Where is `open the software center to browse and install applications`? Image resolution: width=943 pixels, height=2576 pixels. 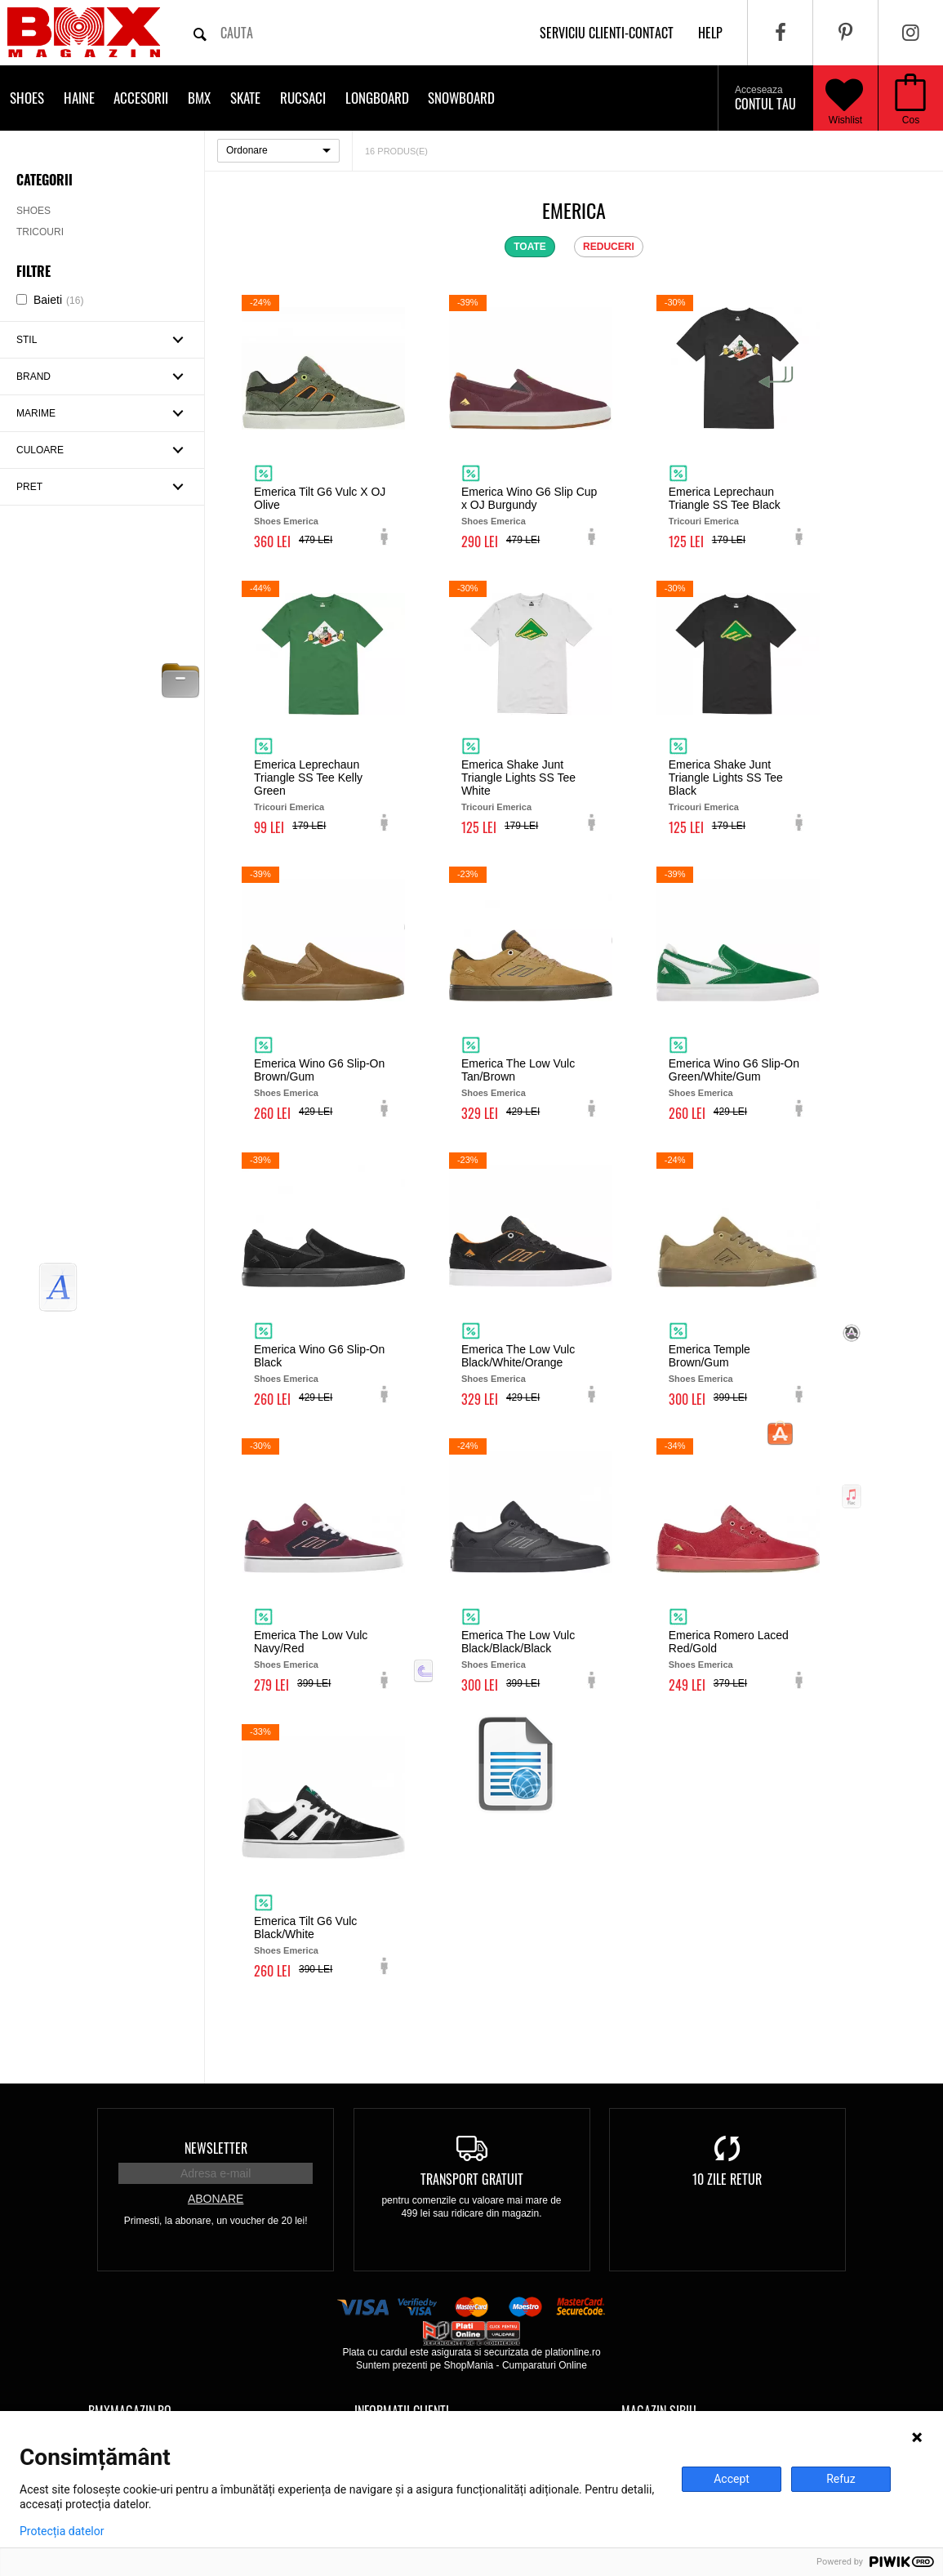
open the software center to browse and install applications is located at coordinates (780, 1433).